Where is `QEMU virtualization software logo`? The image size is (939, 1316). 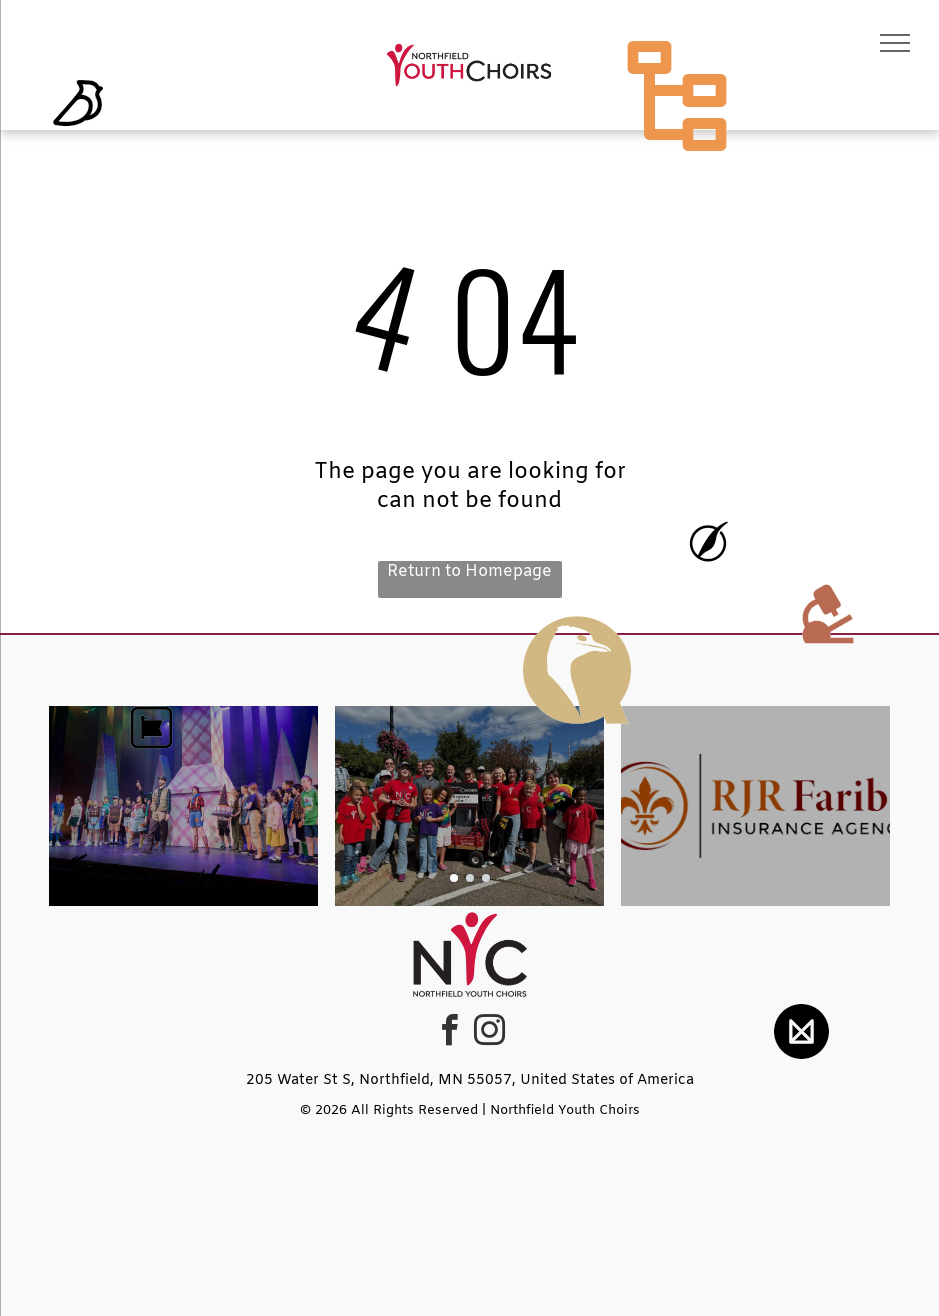
QEMU virtualization software logo is located at coordinates (577, 670).